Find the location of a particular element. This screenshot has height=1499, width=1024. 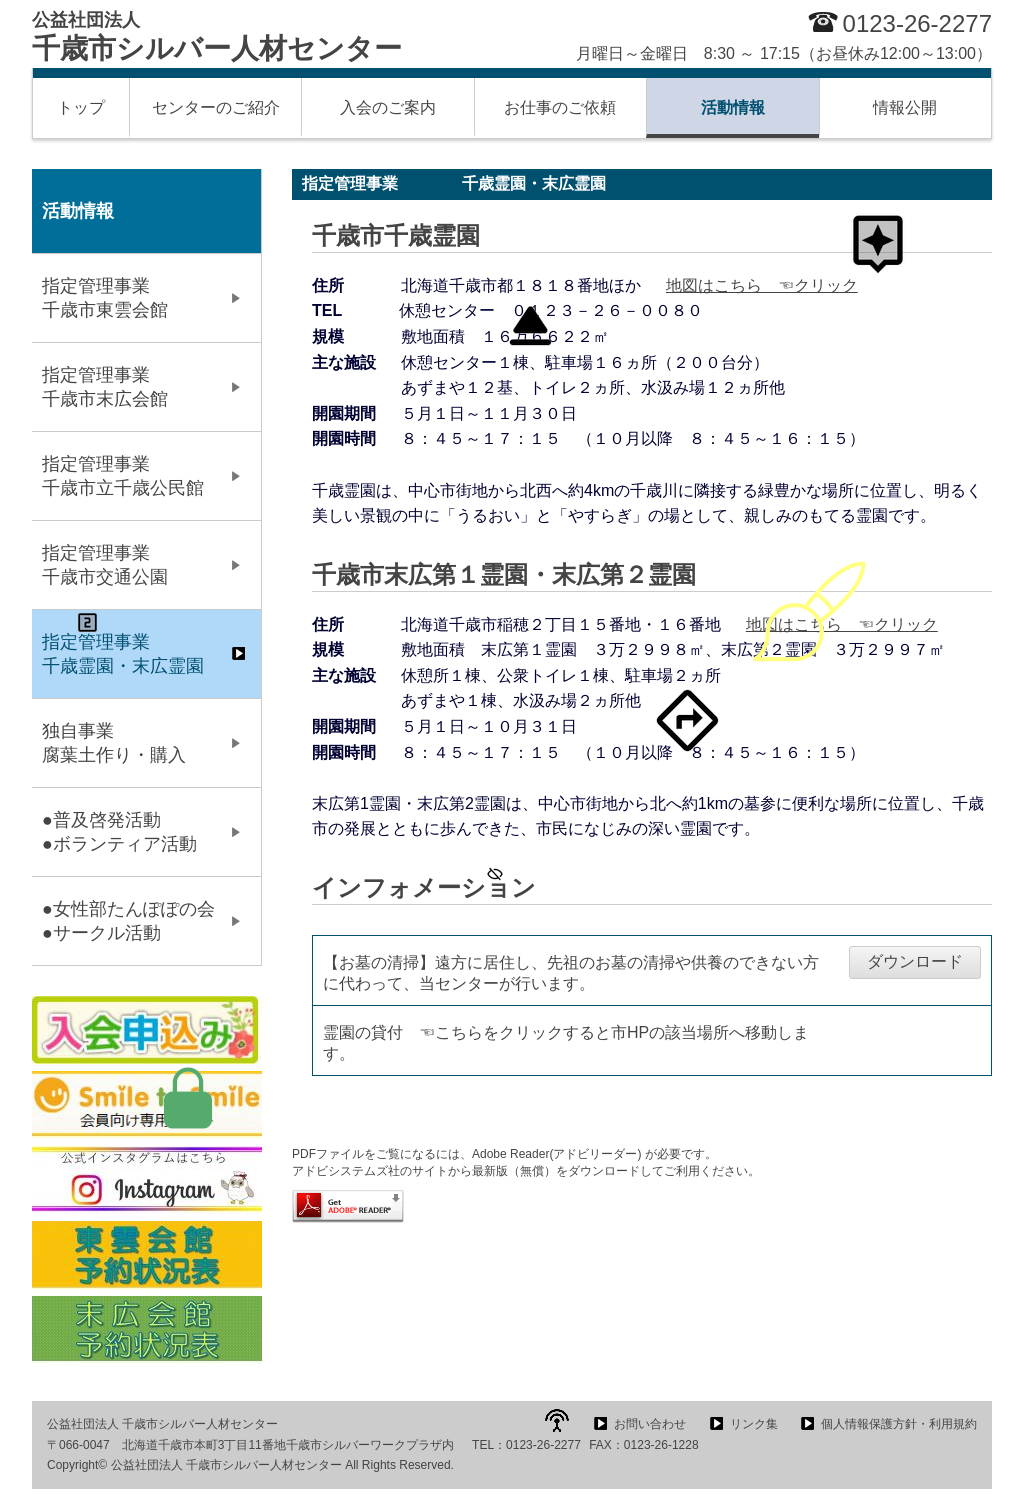

indicates a locked or secured item is located at coordinates (188, 1098).